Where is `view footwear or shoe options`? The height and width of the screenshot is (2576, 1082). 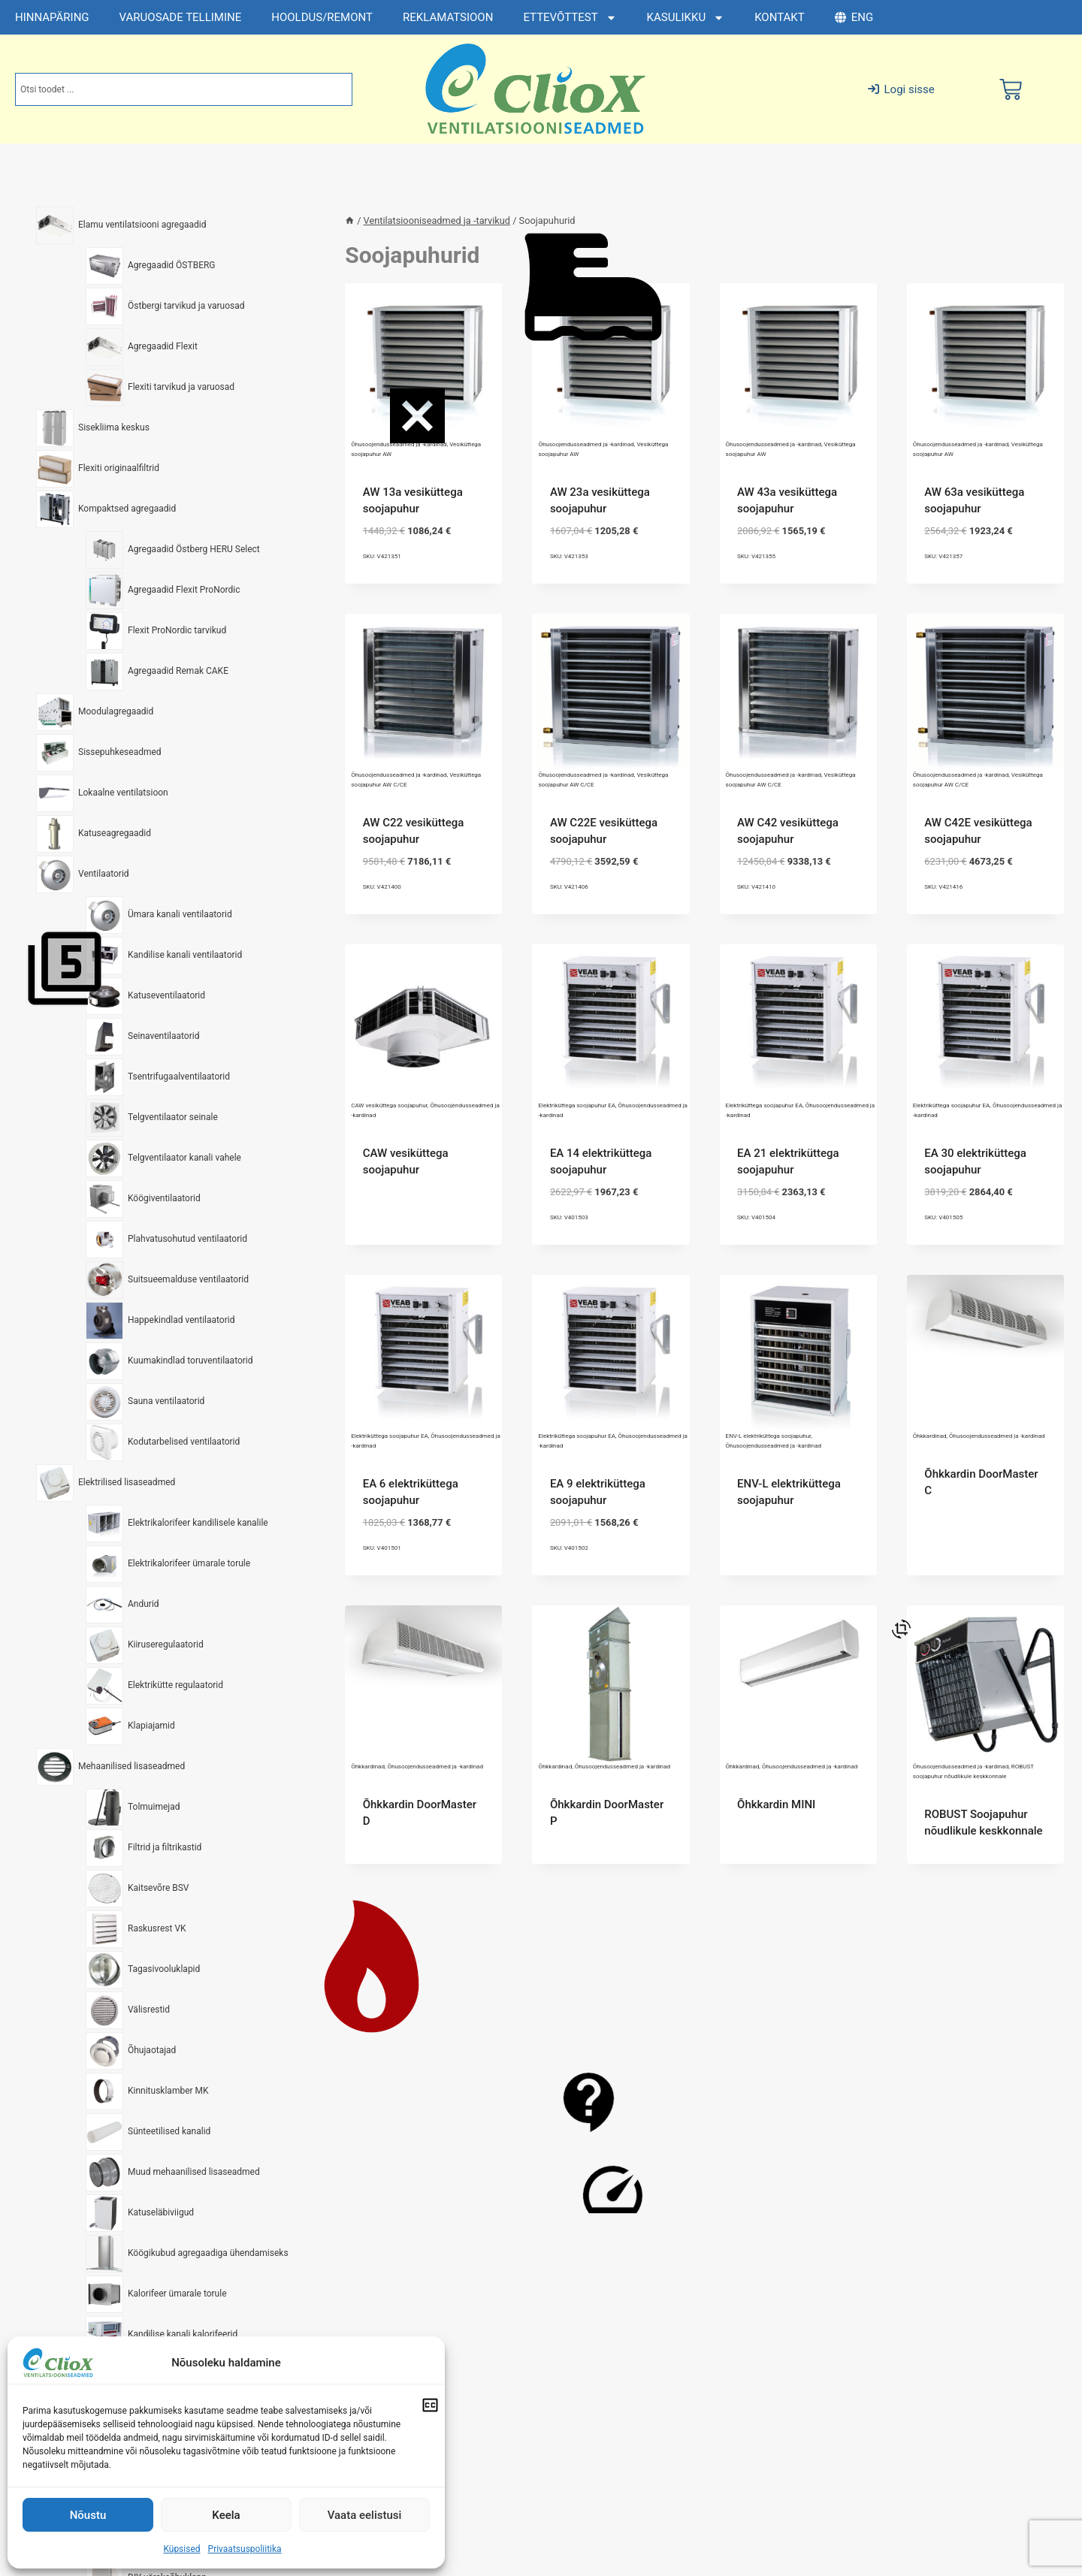 view footwear or shoe options is located at coordinates (588, 287).